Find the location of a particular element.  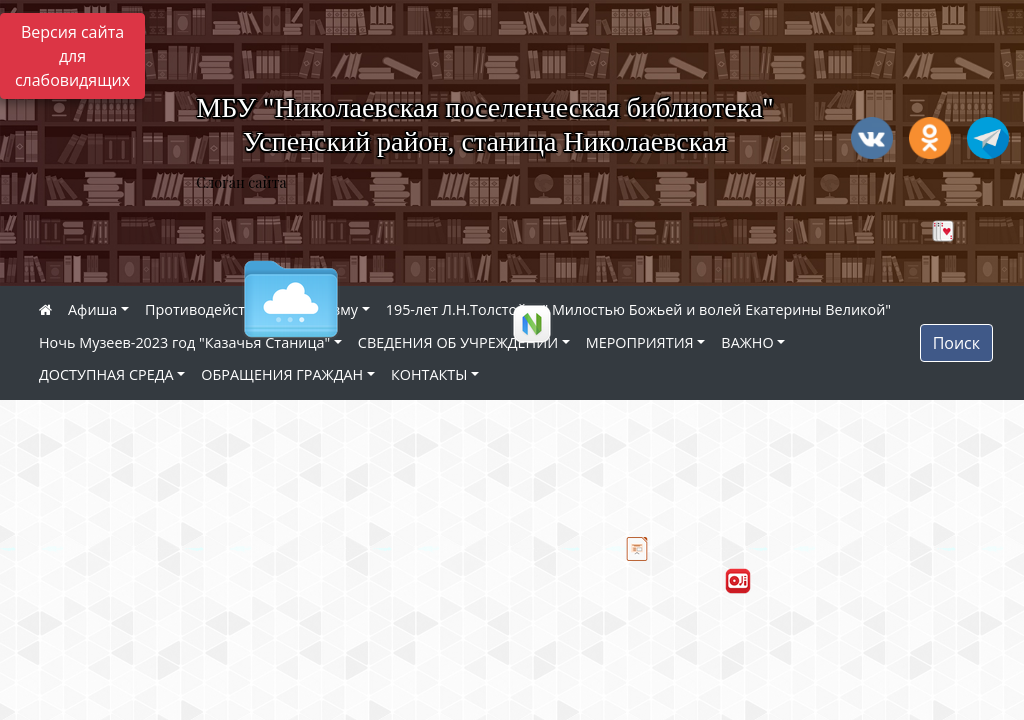

open monophony music player app is located at coordinates (738, 581).